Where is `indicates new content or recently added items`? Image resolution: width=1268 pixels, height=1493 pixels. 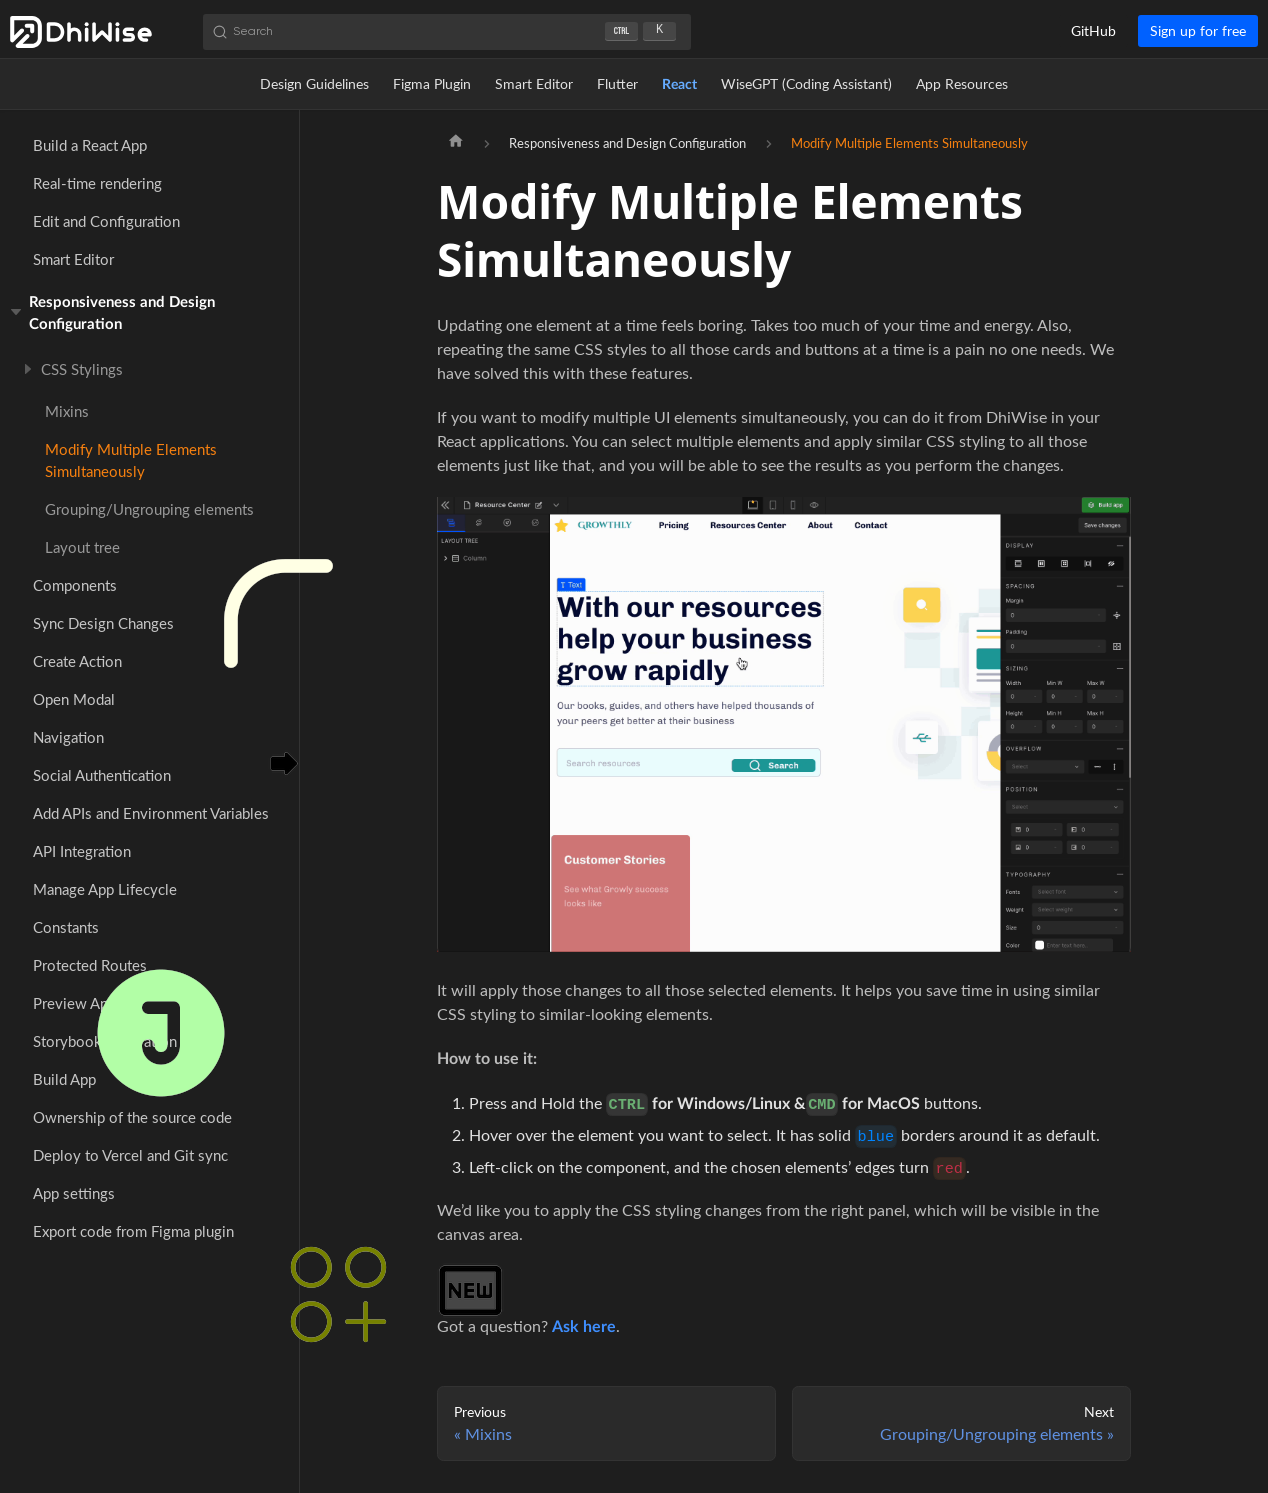
indicates new content or recently added items is located at coordinates (470, 1290).